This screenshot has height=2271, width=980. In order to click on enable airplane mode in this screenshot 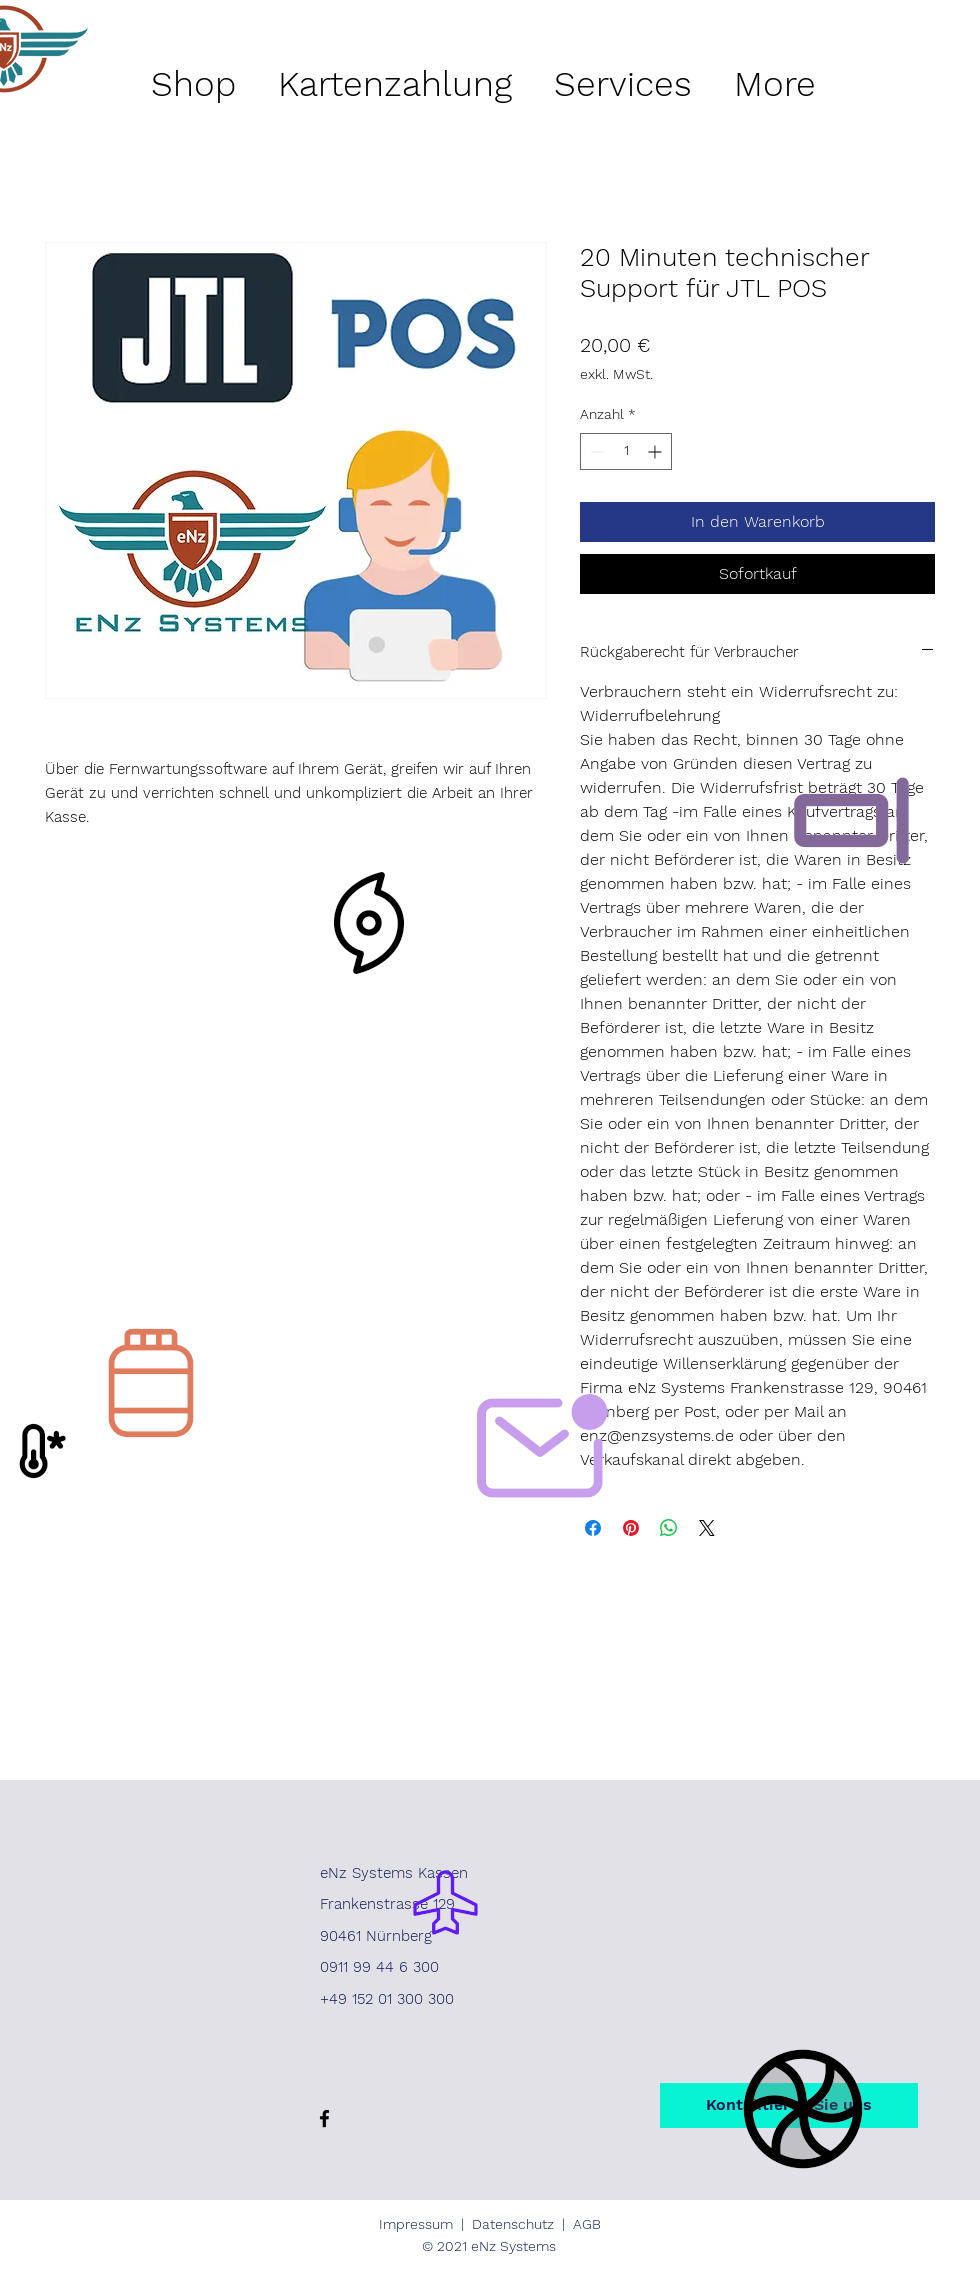, I will do `click(445, 1902)`.